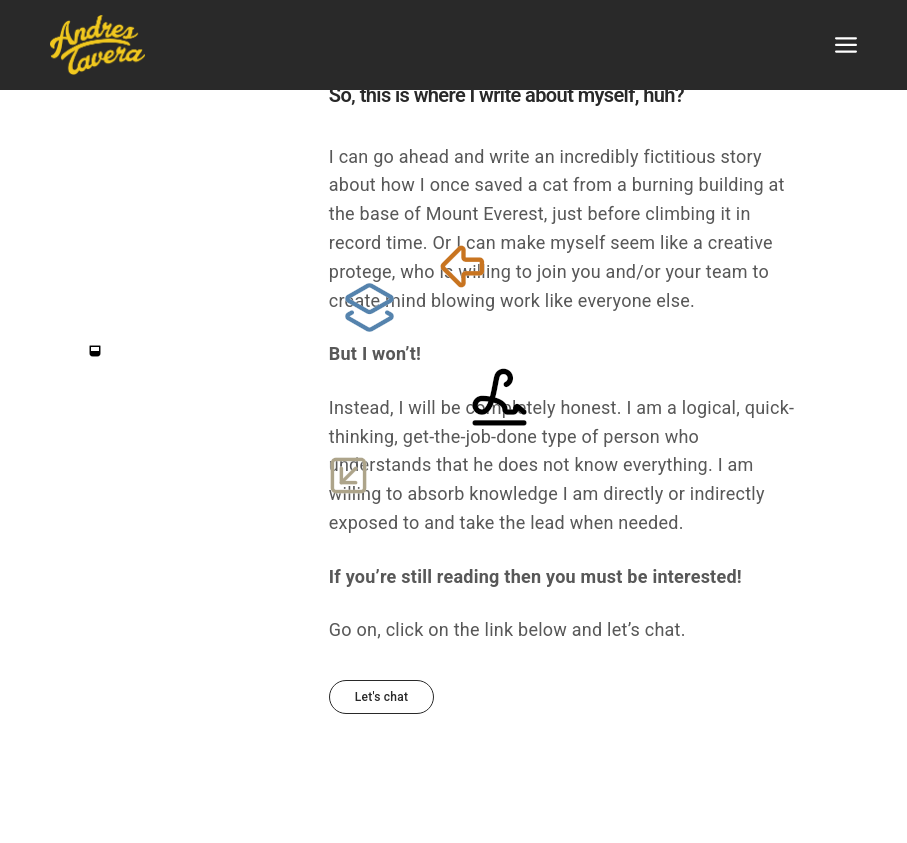 The image size is (907, 843). I want to click on add your signature to a document, so click(499, 398).